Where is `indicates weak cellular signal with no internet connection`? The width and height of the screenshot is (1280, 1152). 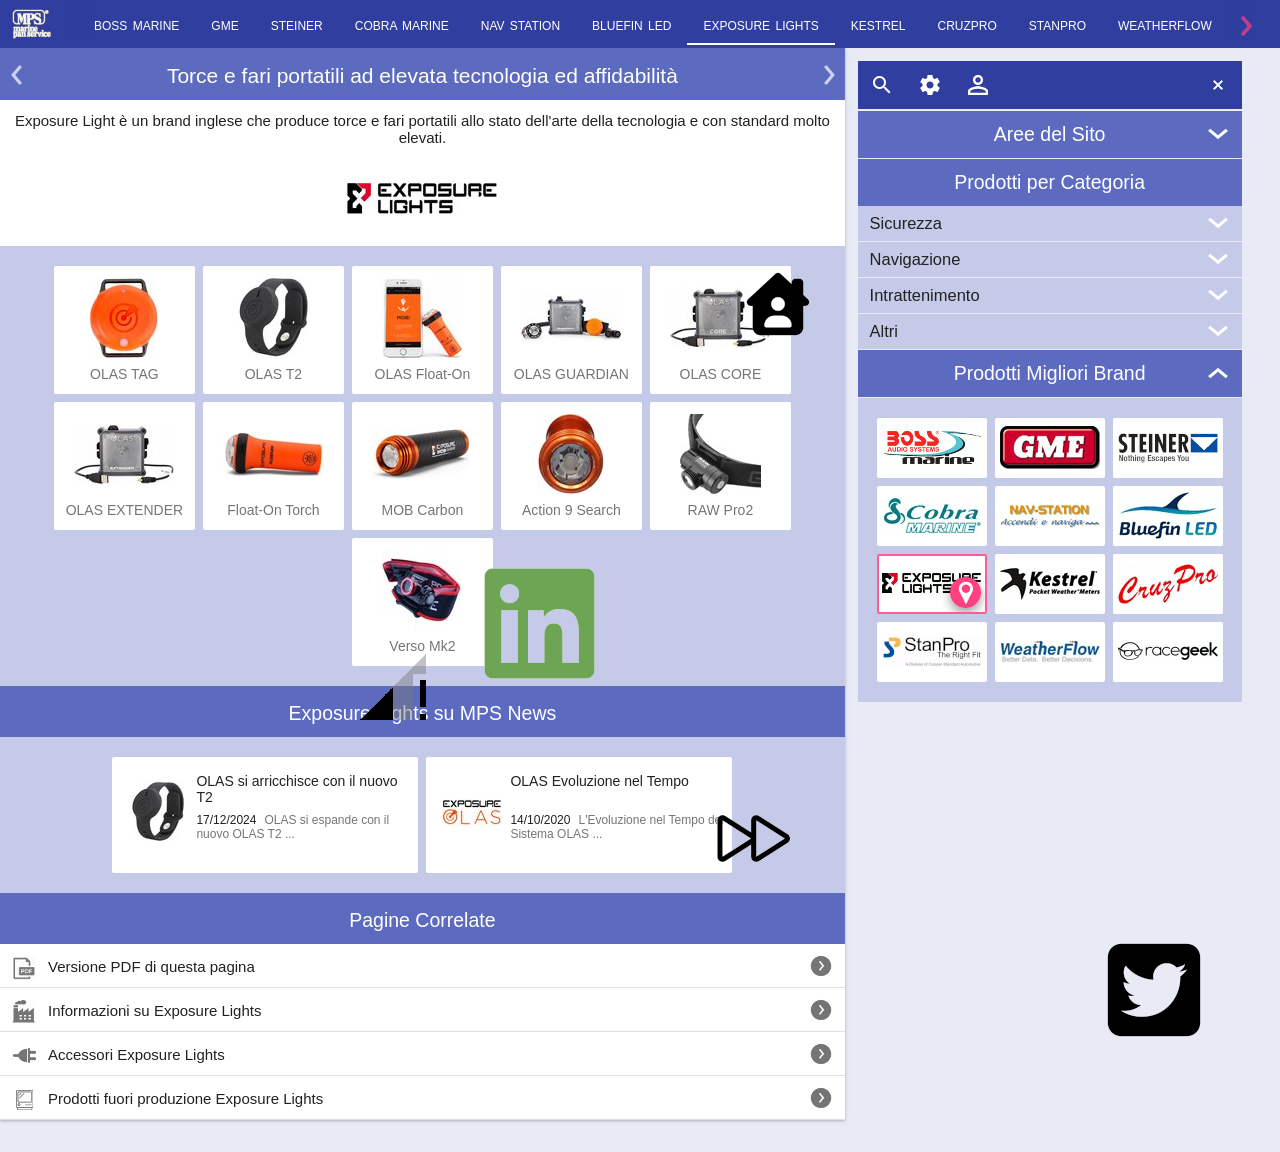
indicates weak cellular signal with no internet connection is located at coordinates (393, 687).